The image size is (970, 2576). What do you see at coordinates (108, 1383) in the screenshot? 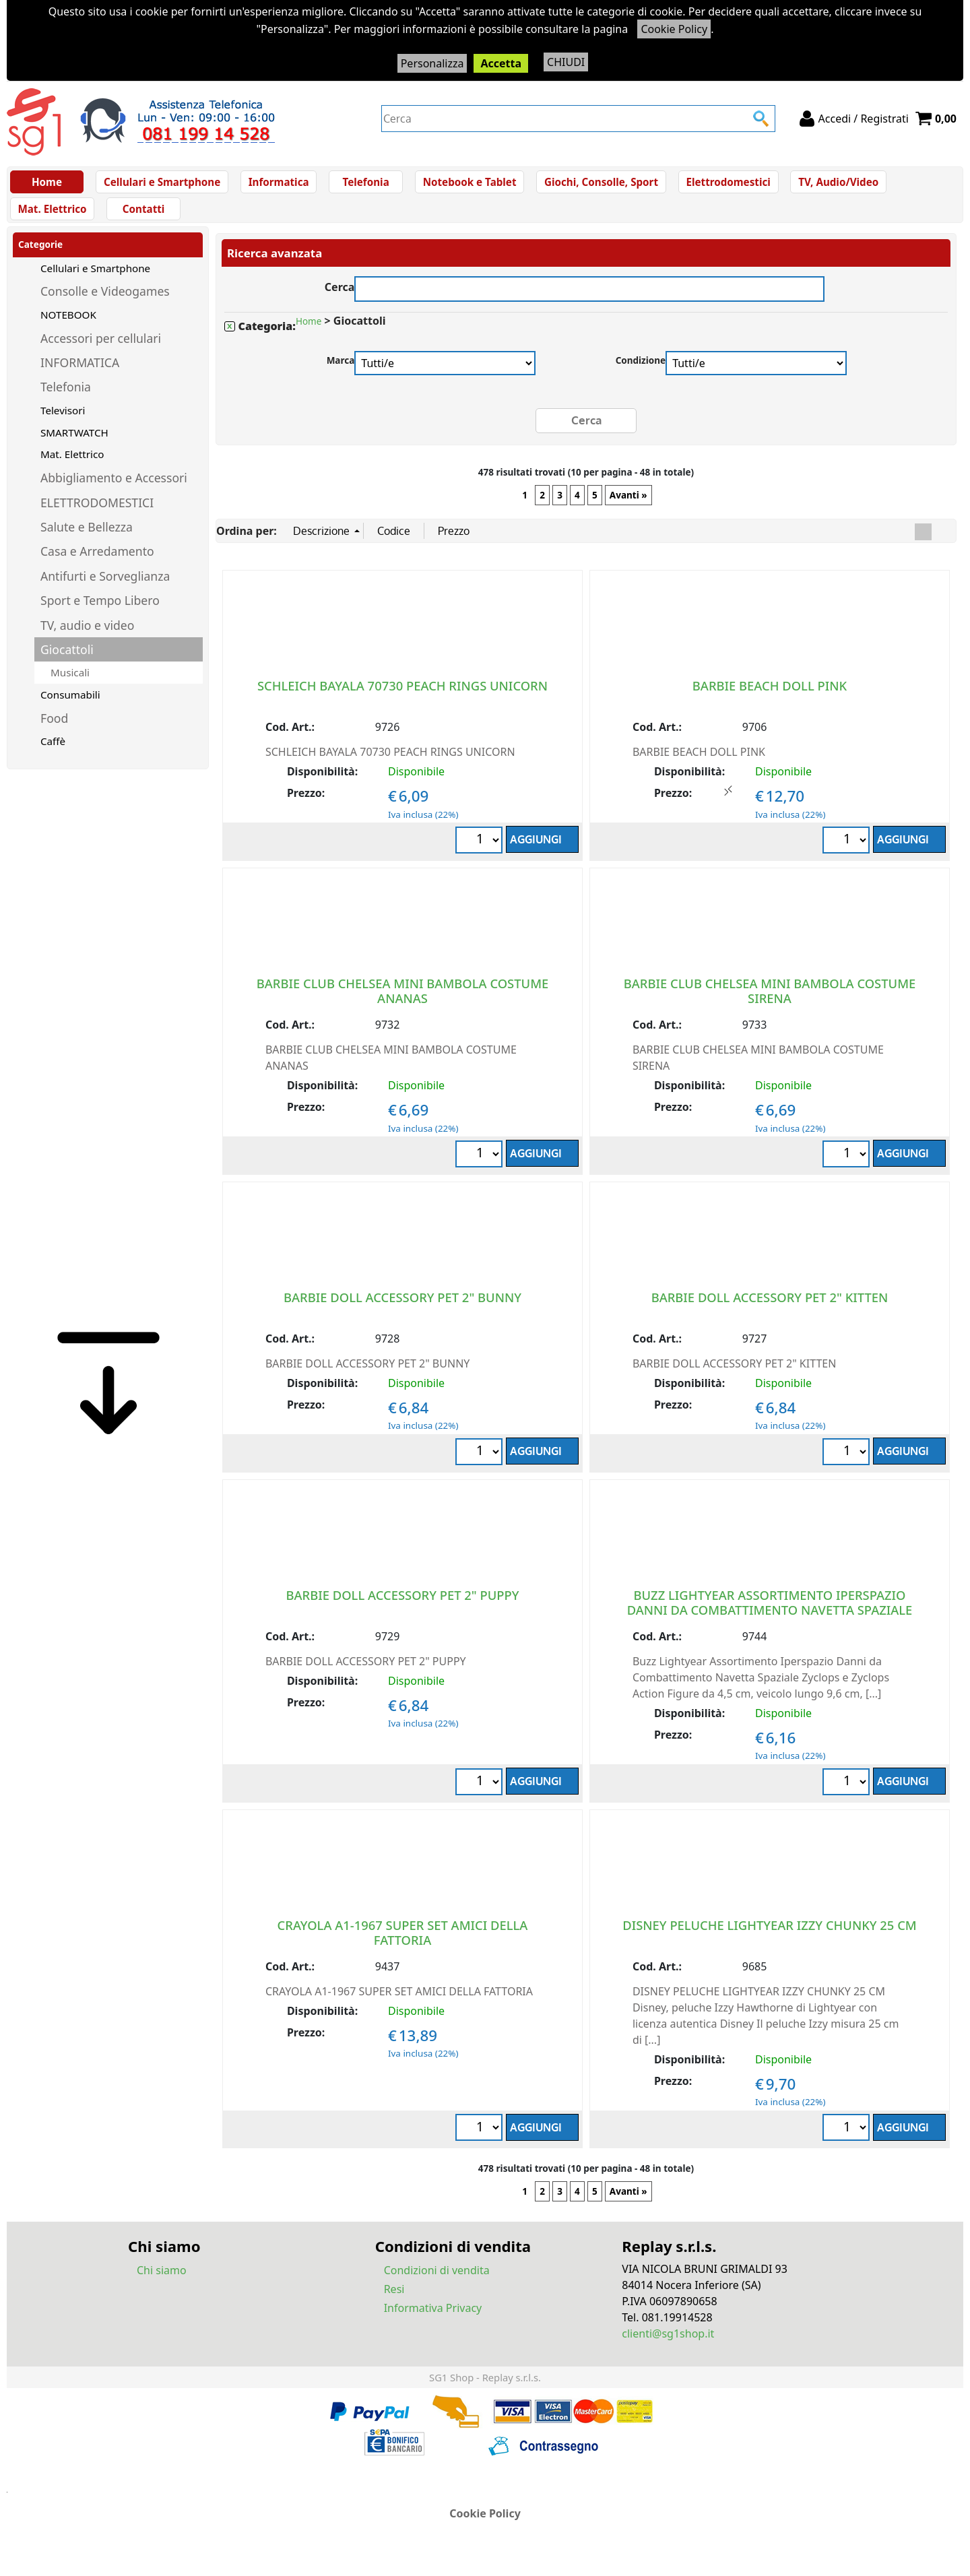
I see `download file or content` at bounding box center [108, 1383].